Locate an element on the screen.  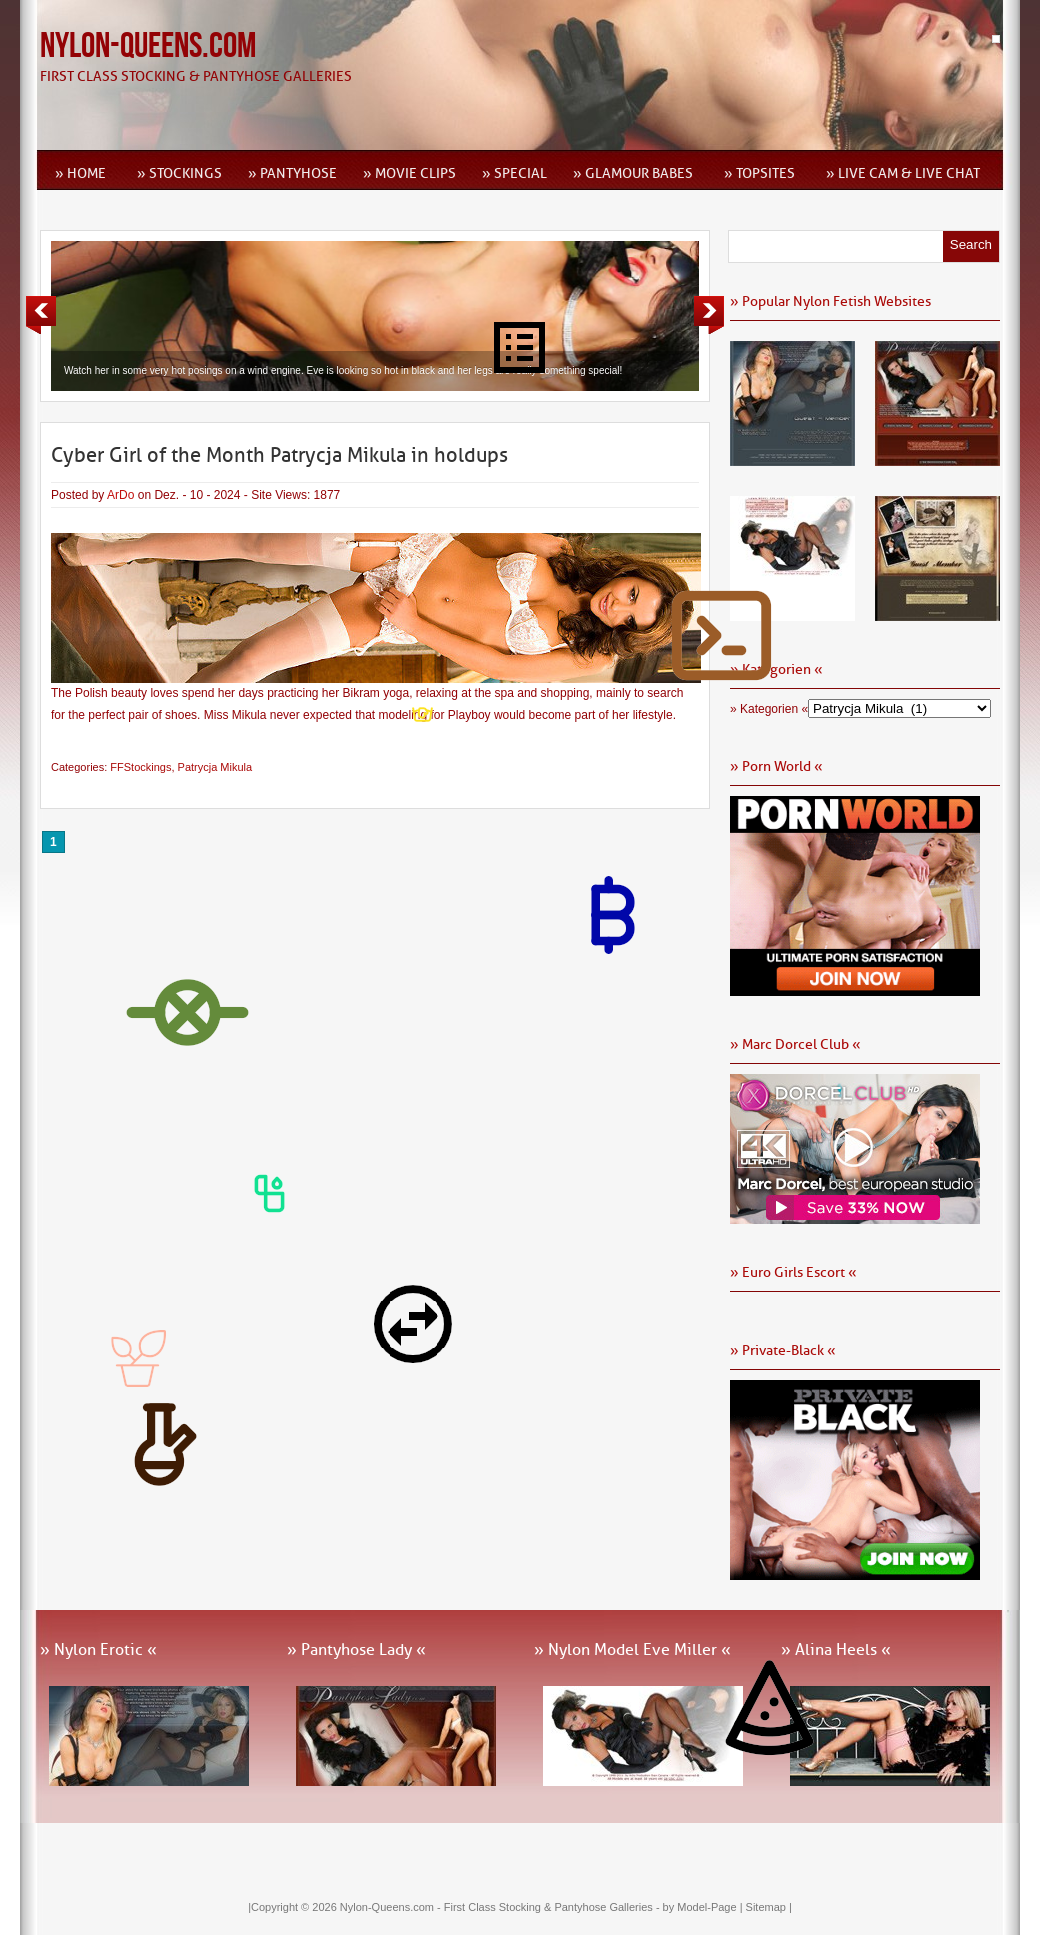
indicates Thai baht currency is located at coordinates (613, 915).